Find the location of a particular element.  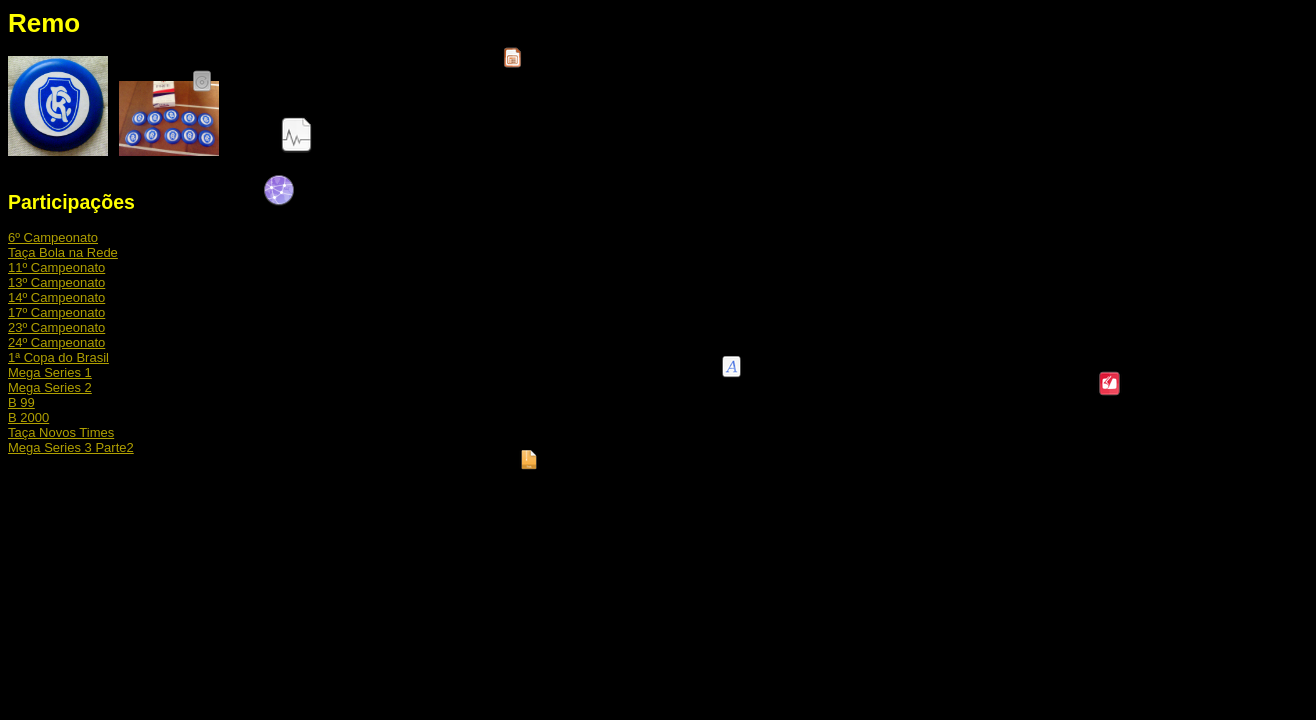

libreoffice impress presentation file is located at coordinates (512, 57).